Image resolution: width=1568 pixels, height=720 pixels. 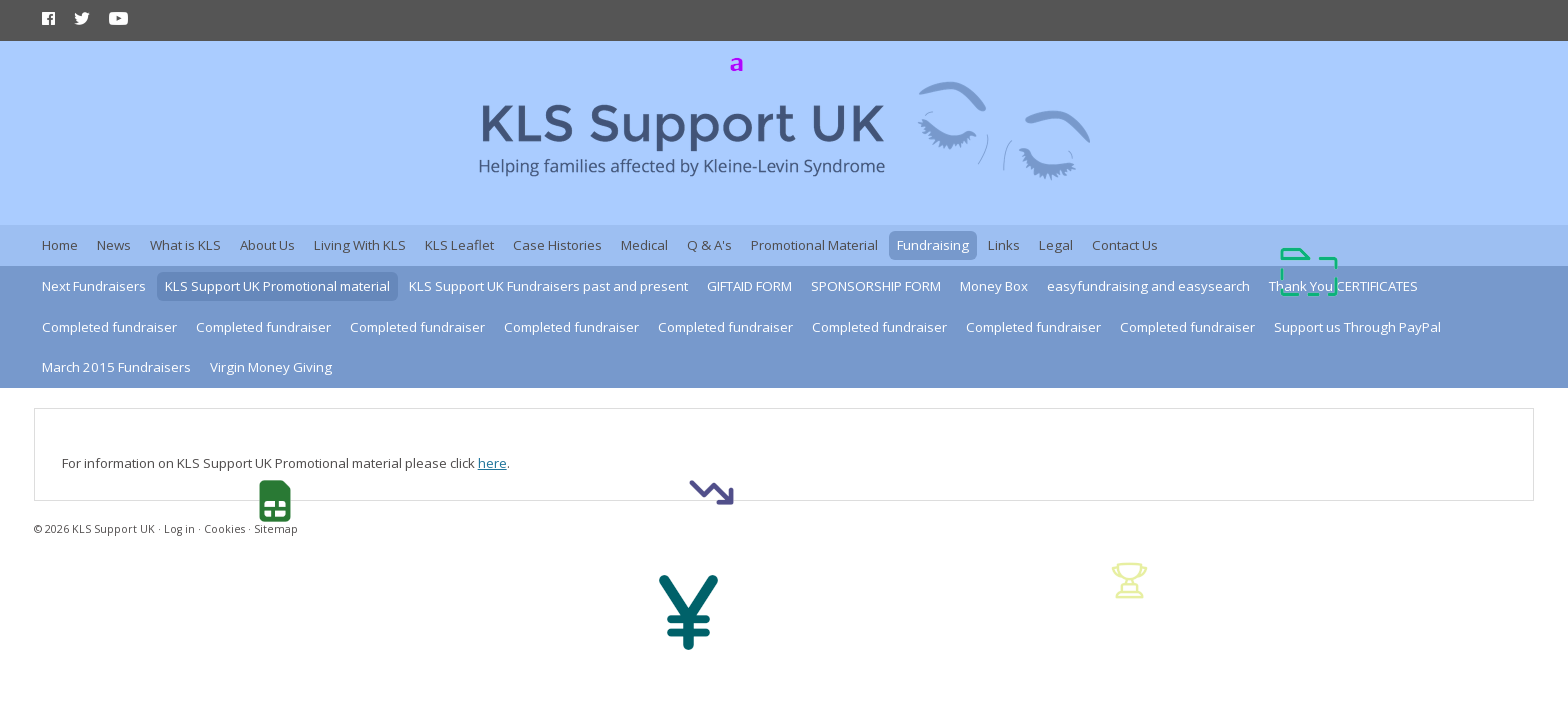 What do you see at coordinates (1309, 272) in the screenshot?
I see `create a new folder` at bounding box center [1309, 272].